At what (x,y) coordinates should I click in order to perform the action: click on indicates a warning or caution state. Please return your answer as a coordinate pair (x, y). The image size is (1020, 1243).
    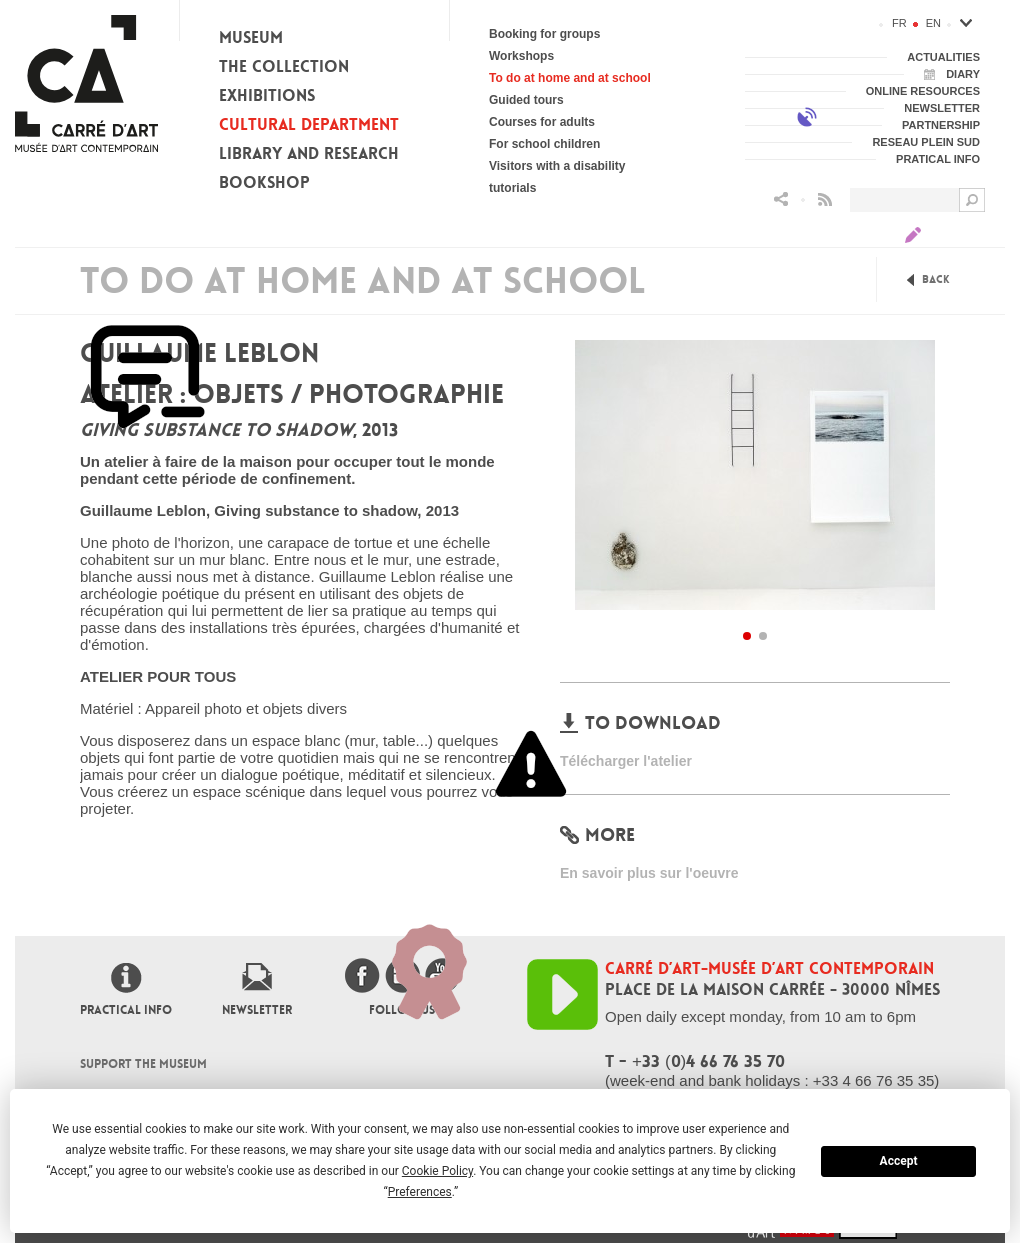
    Looking at the image, I should click on (531, 766).